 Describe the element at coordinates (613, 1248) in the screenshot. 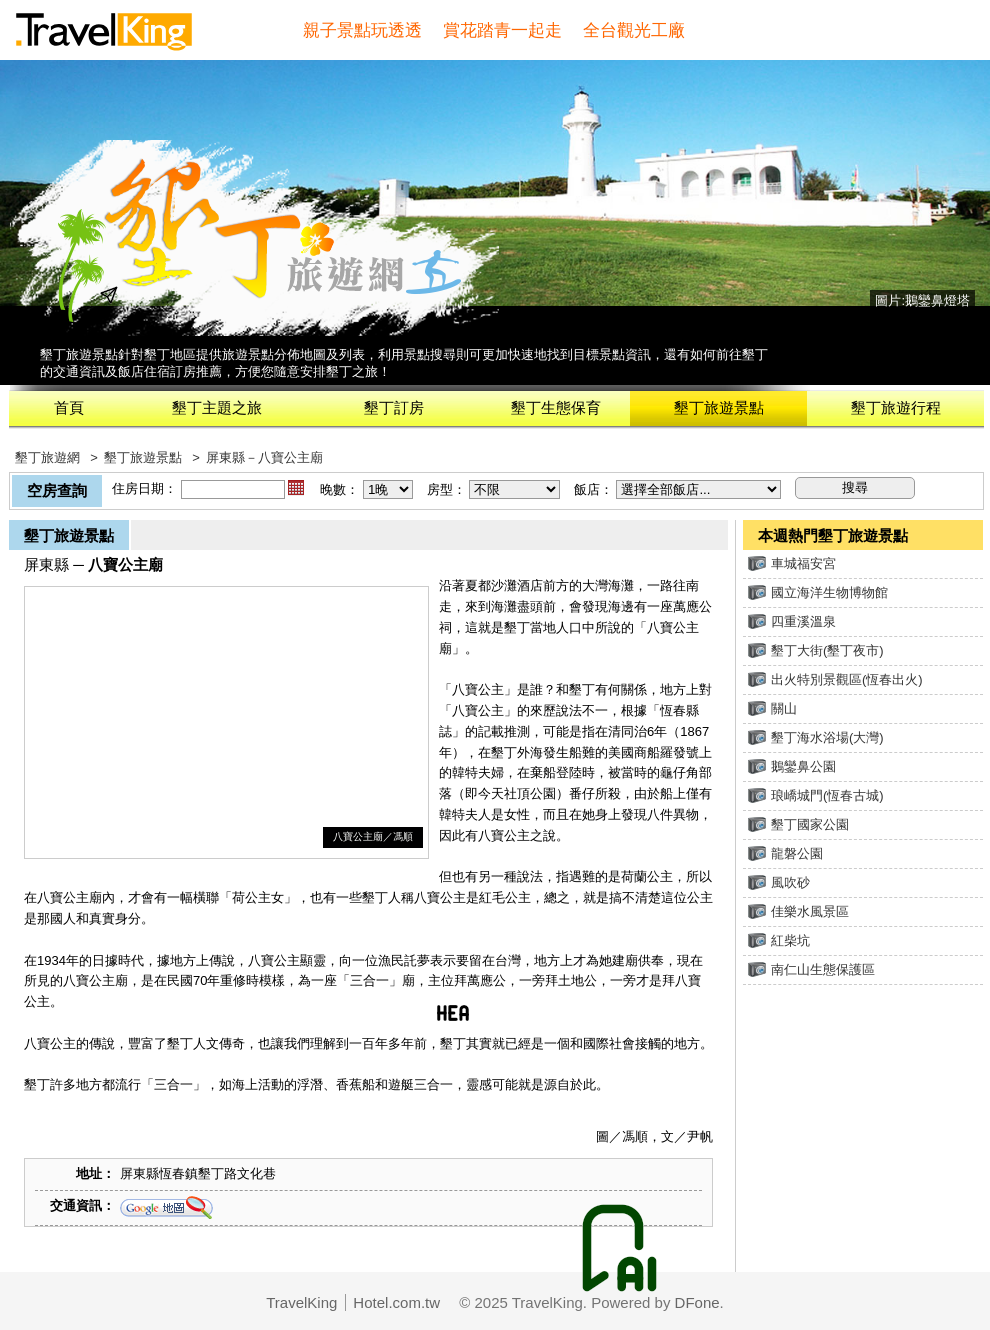

I see `access AI-powered bookmarks` at that location.